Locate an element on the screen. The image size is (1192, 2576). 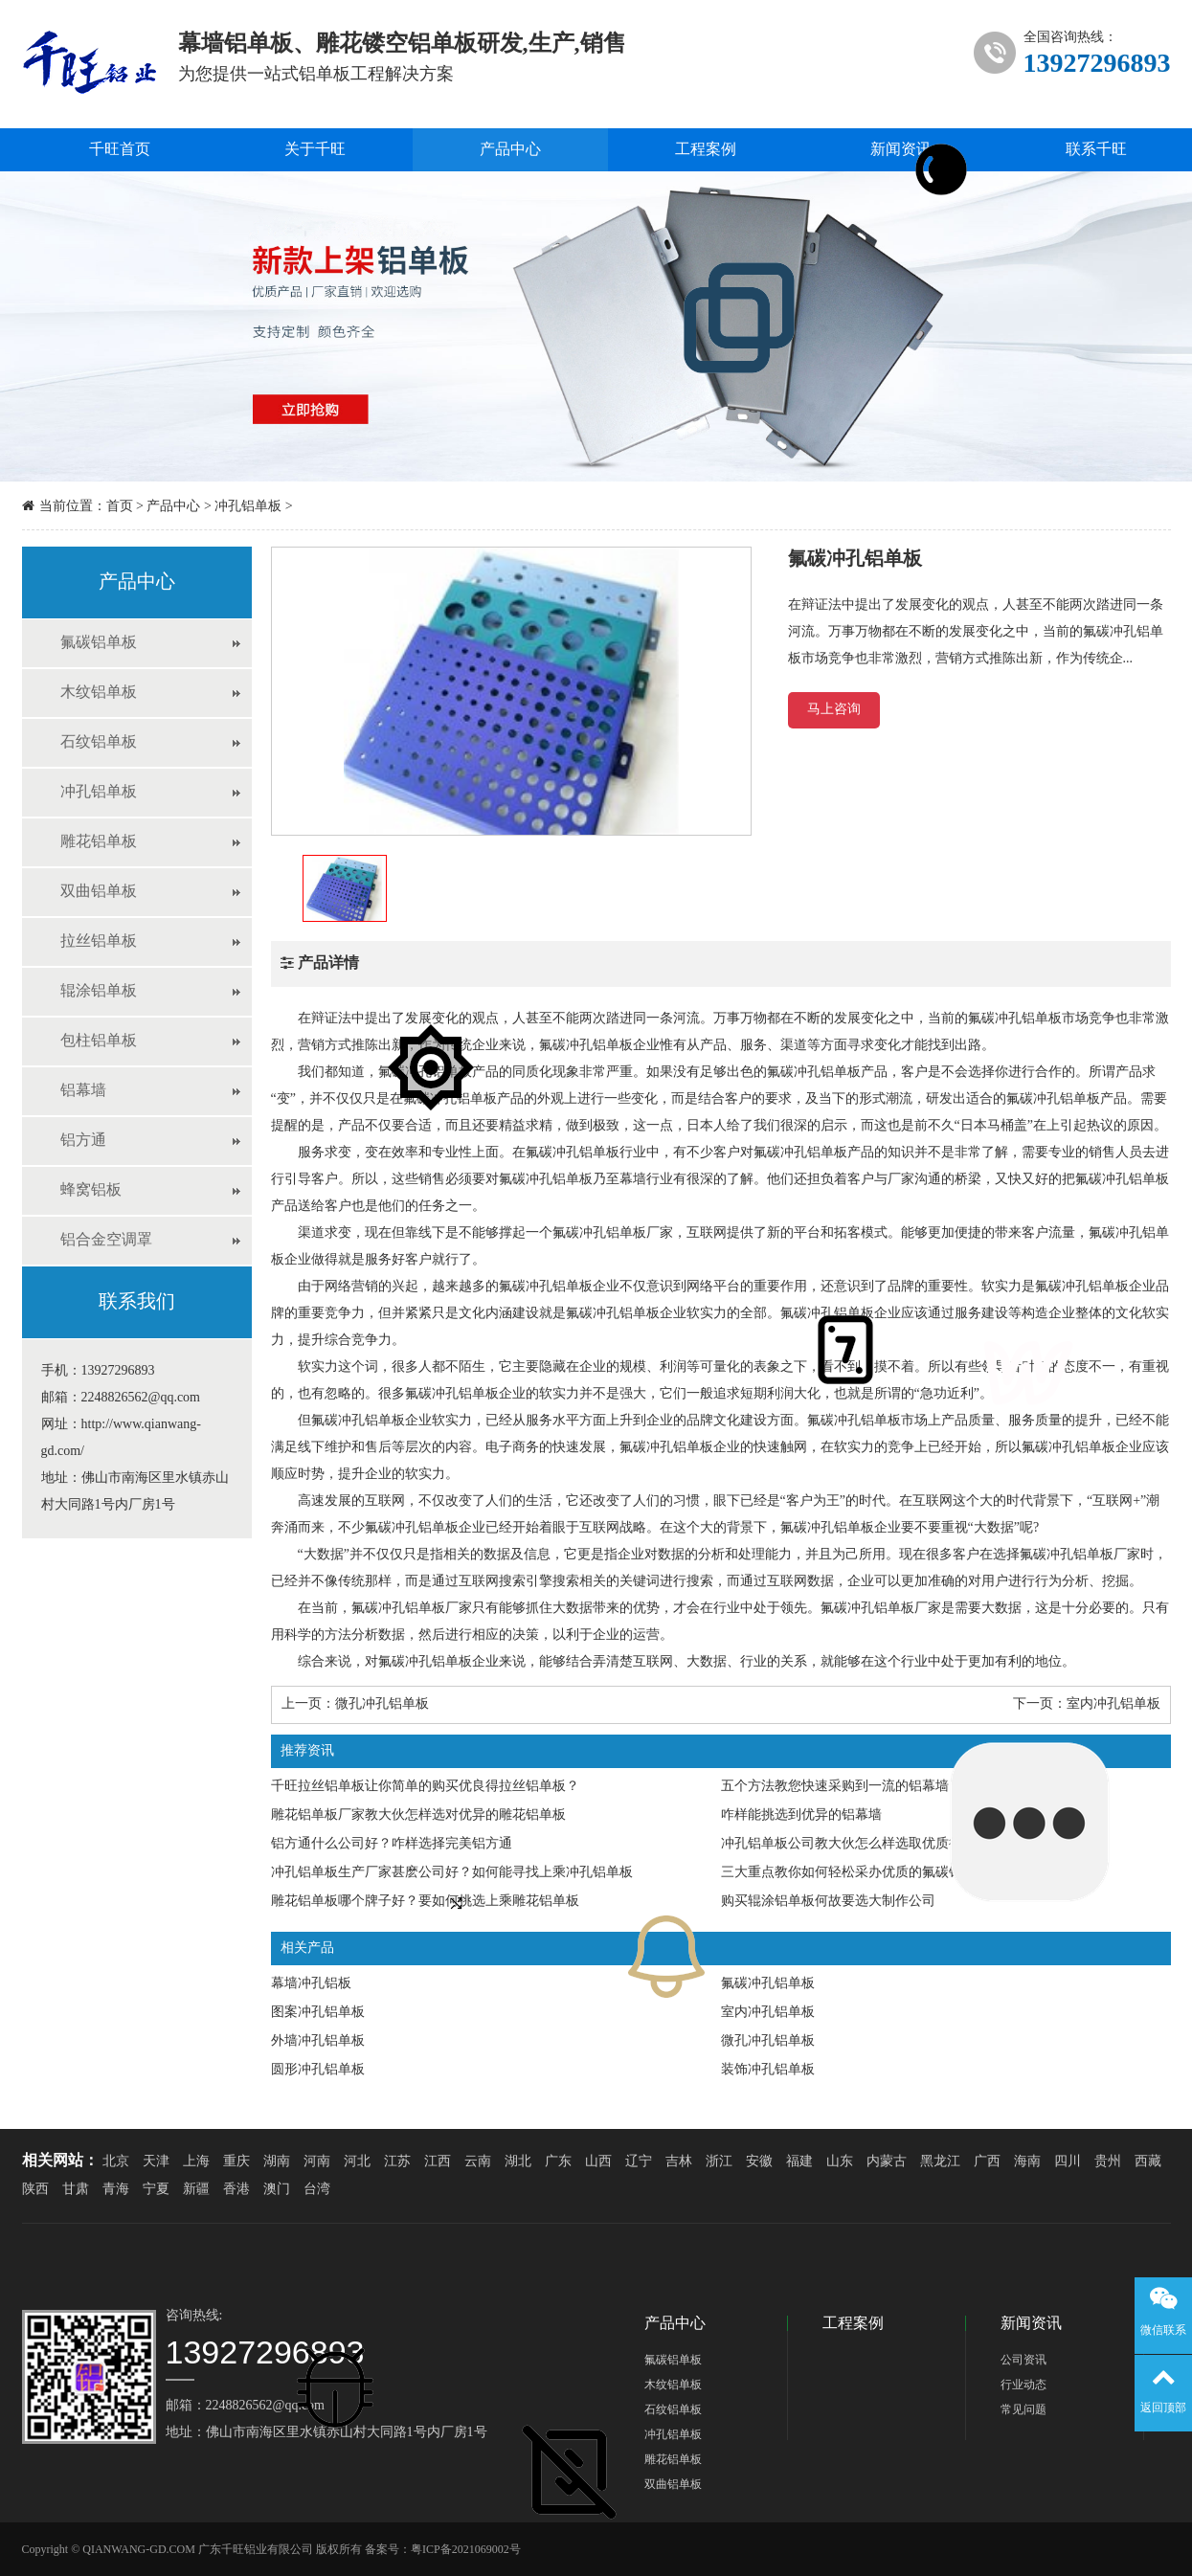
view notifications is located at coordinates (666, 1957).